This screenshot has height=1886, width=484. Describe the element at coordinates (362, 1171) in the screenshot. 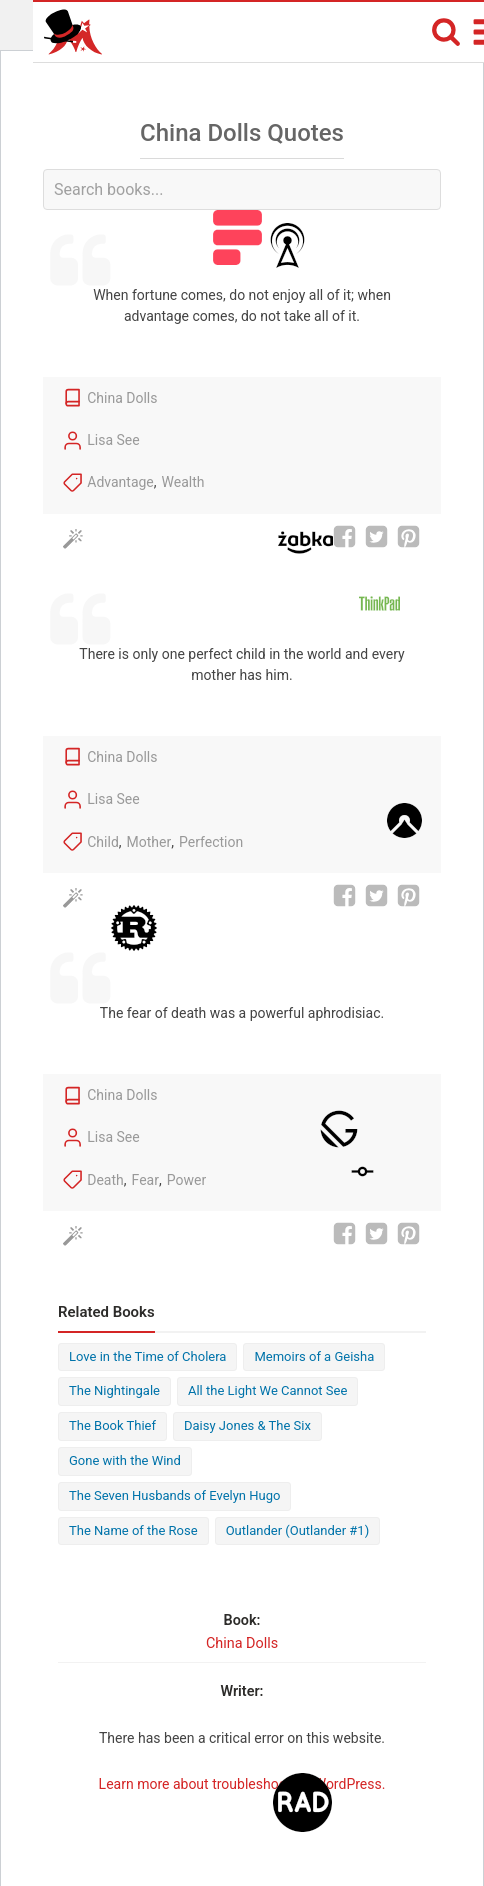

I see `view commit history in version control` at that location.